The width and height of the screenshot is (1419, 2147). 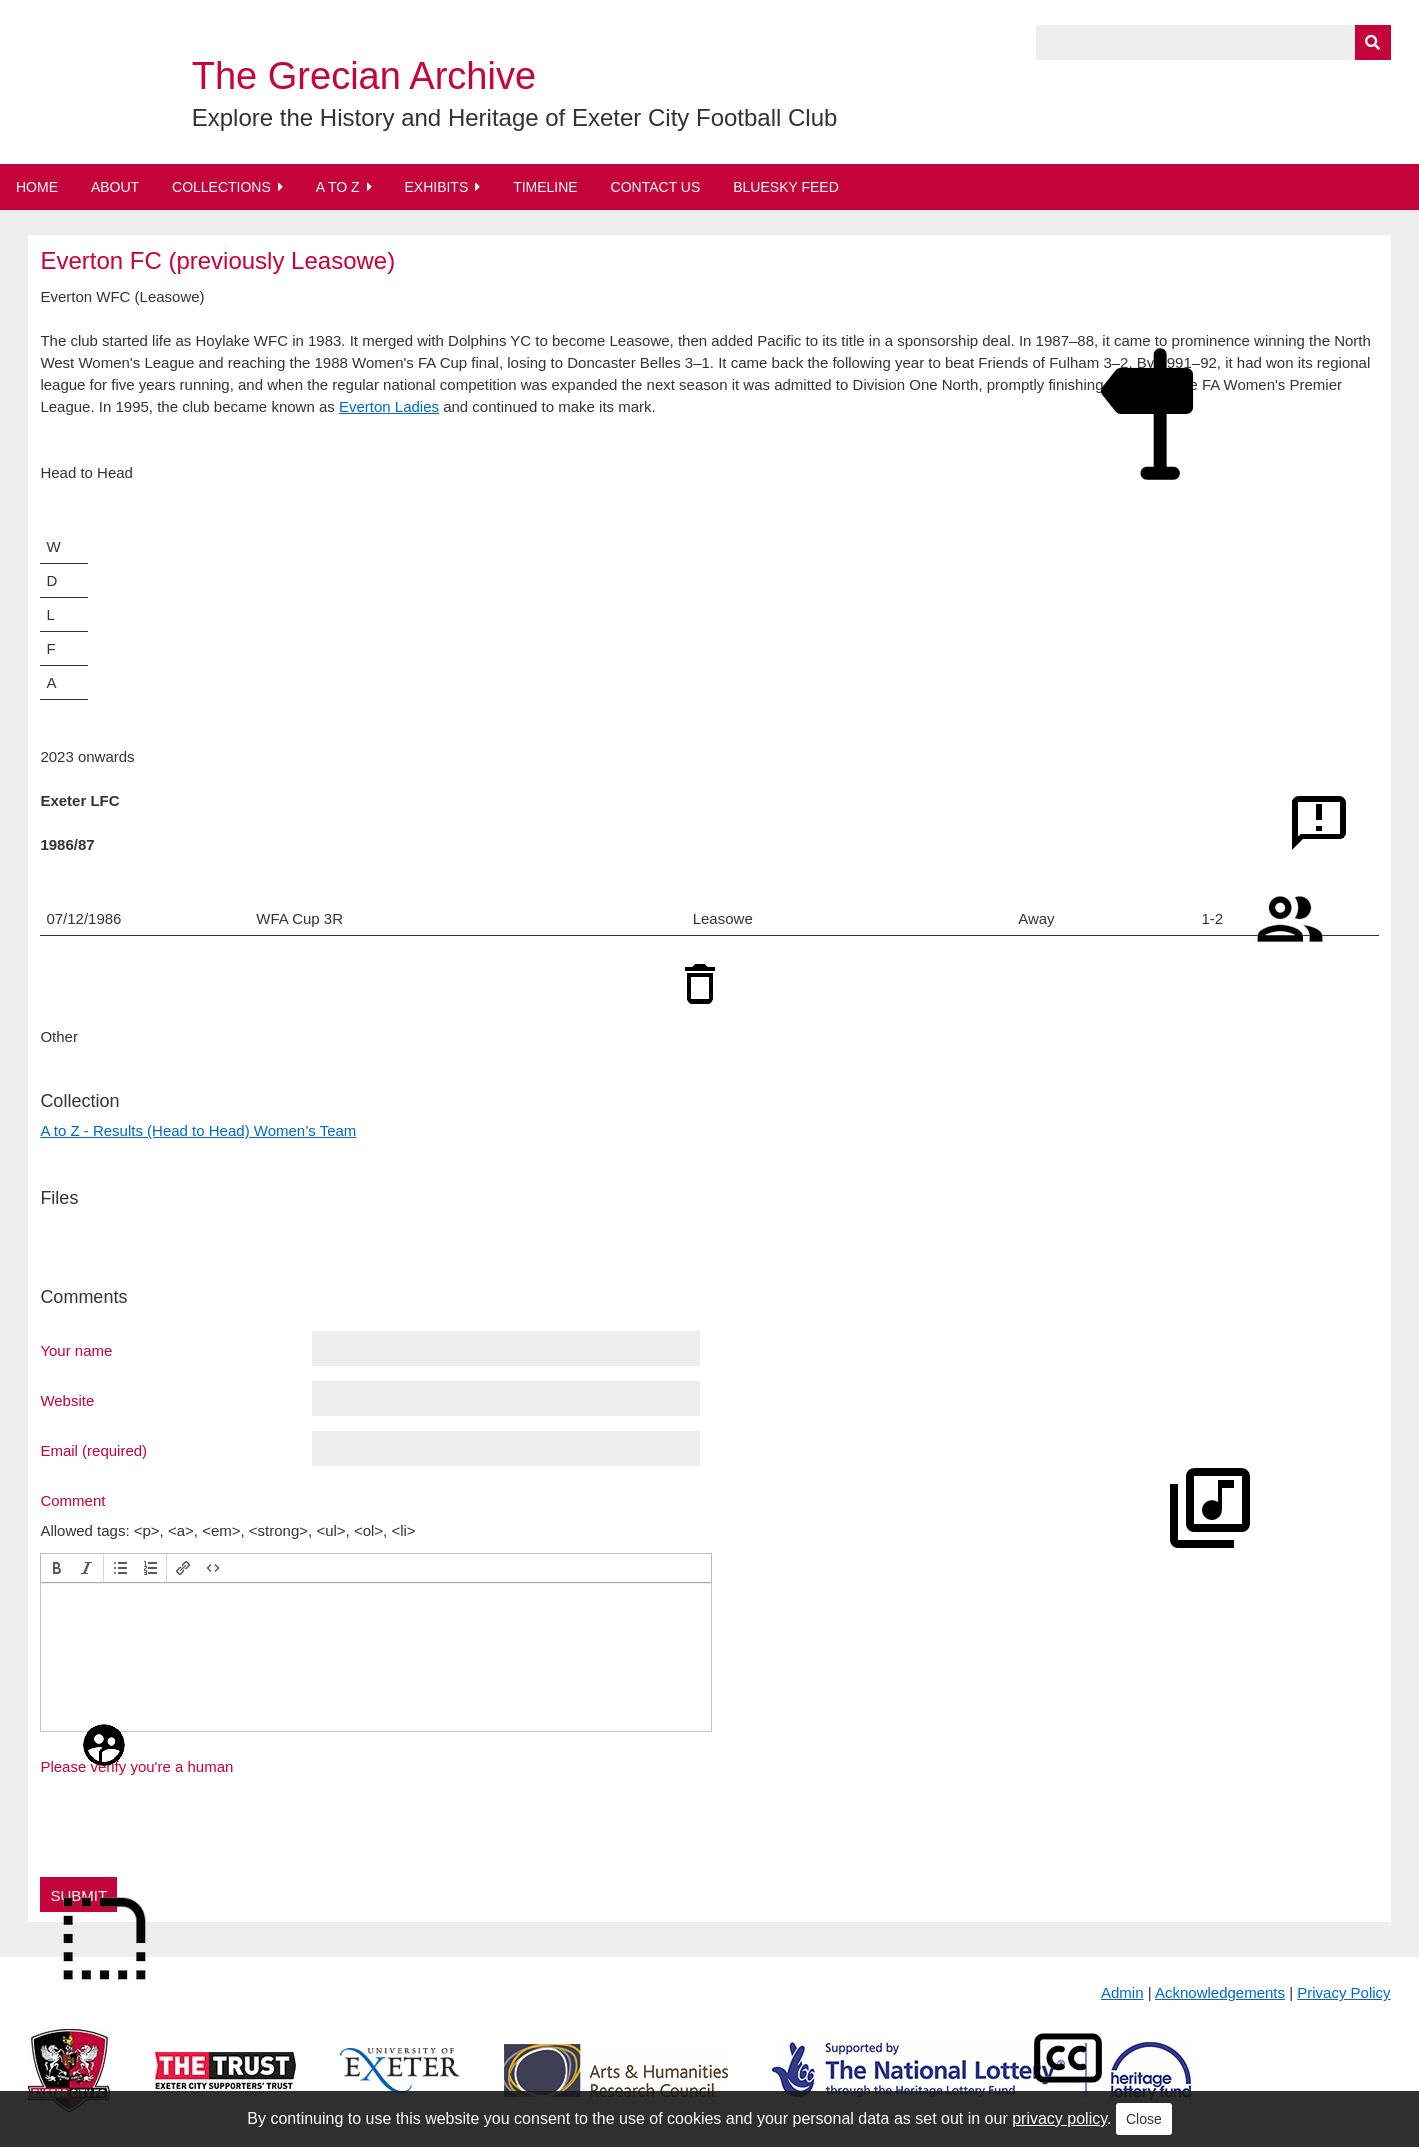 What do you see at coordinates (1290, 919) in the screenshot?
I see `view contacts or people list` at bounding box center [1290, 919].